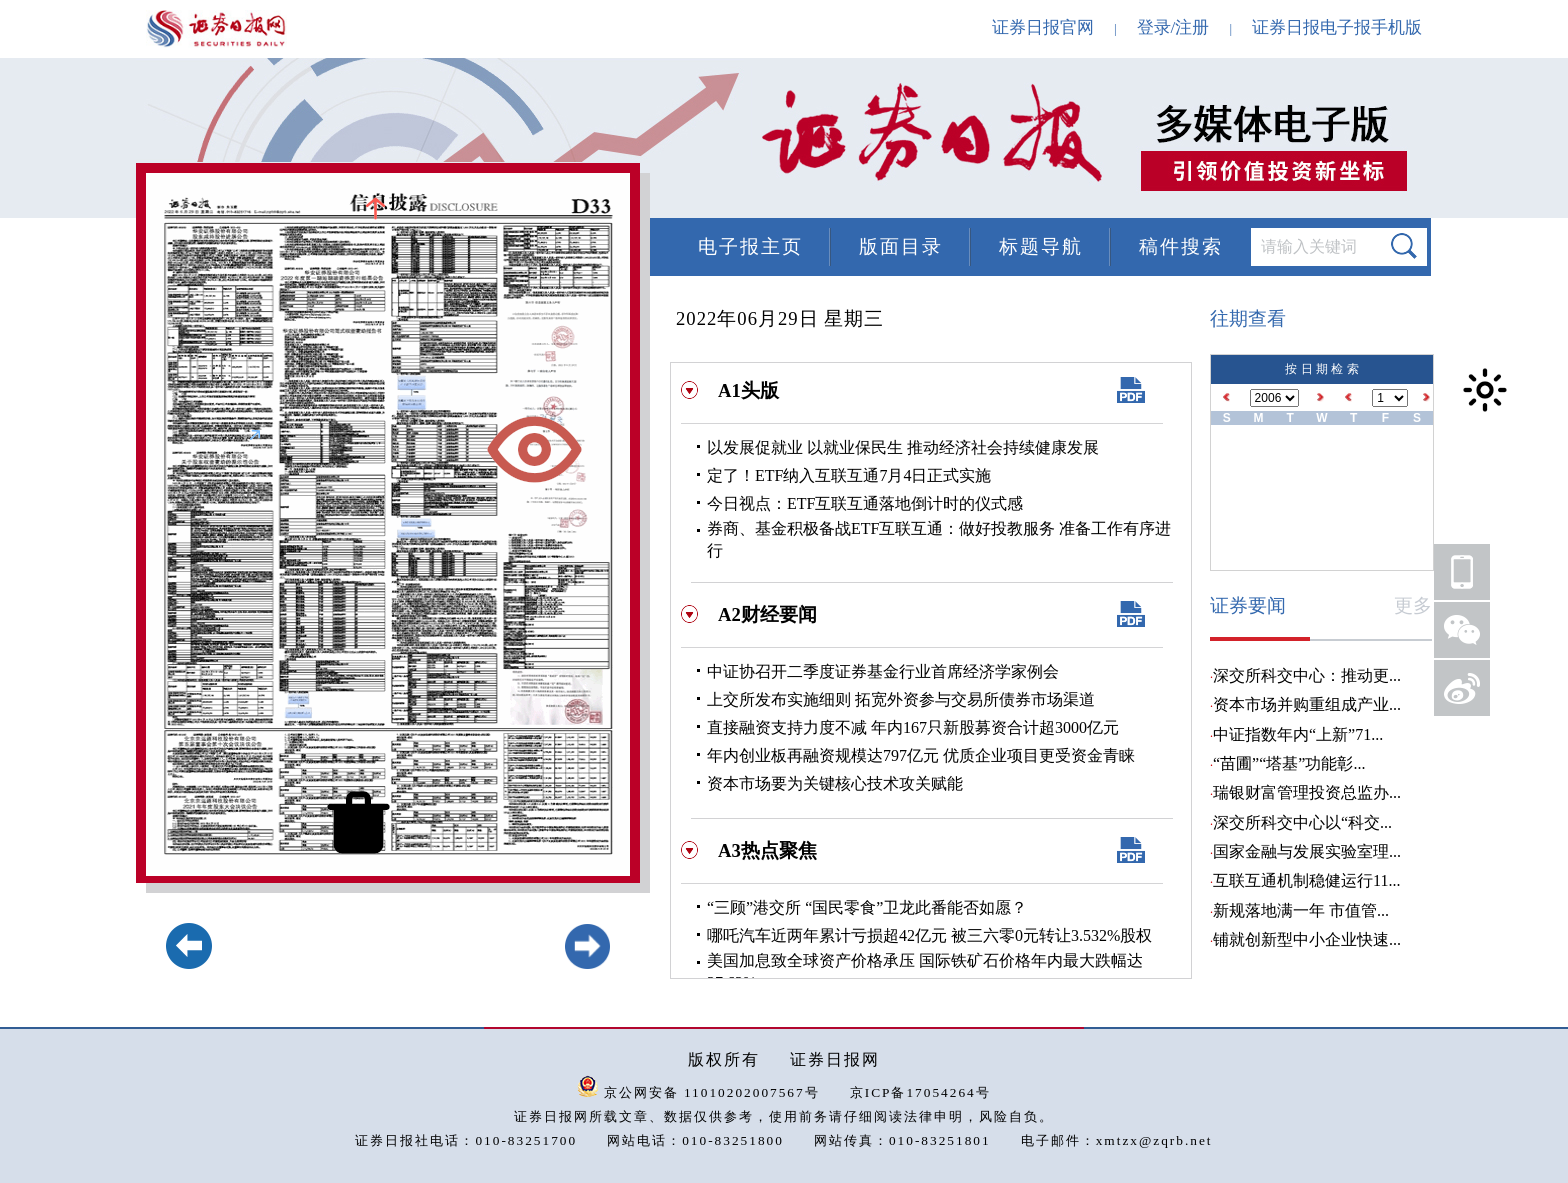 This screenshot has height=1183, width=1568. What do you see at coordinates (534, 449) in the screenshot?
I see `view or preview content` at bounding box center [534, 449].